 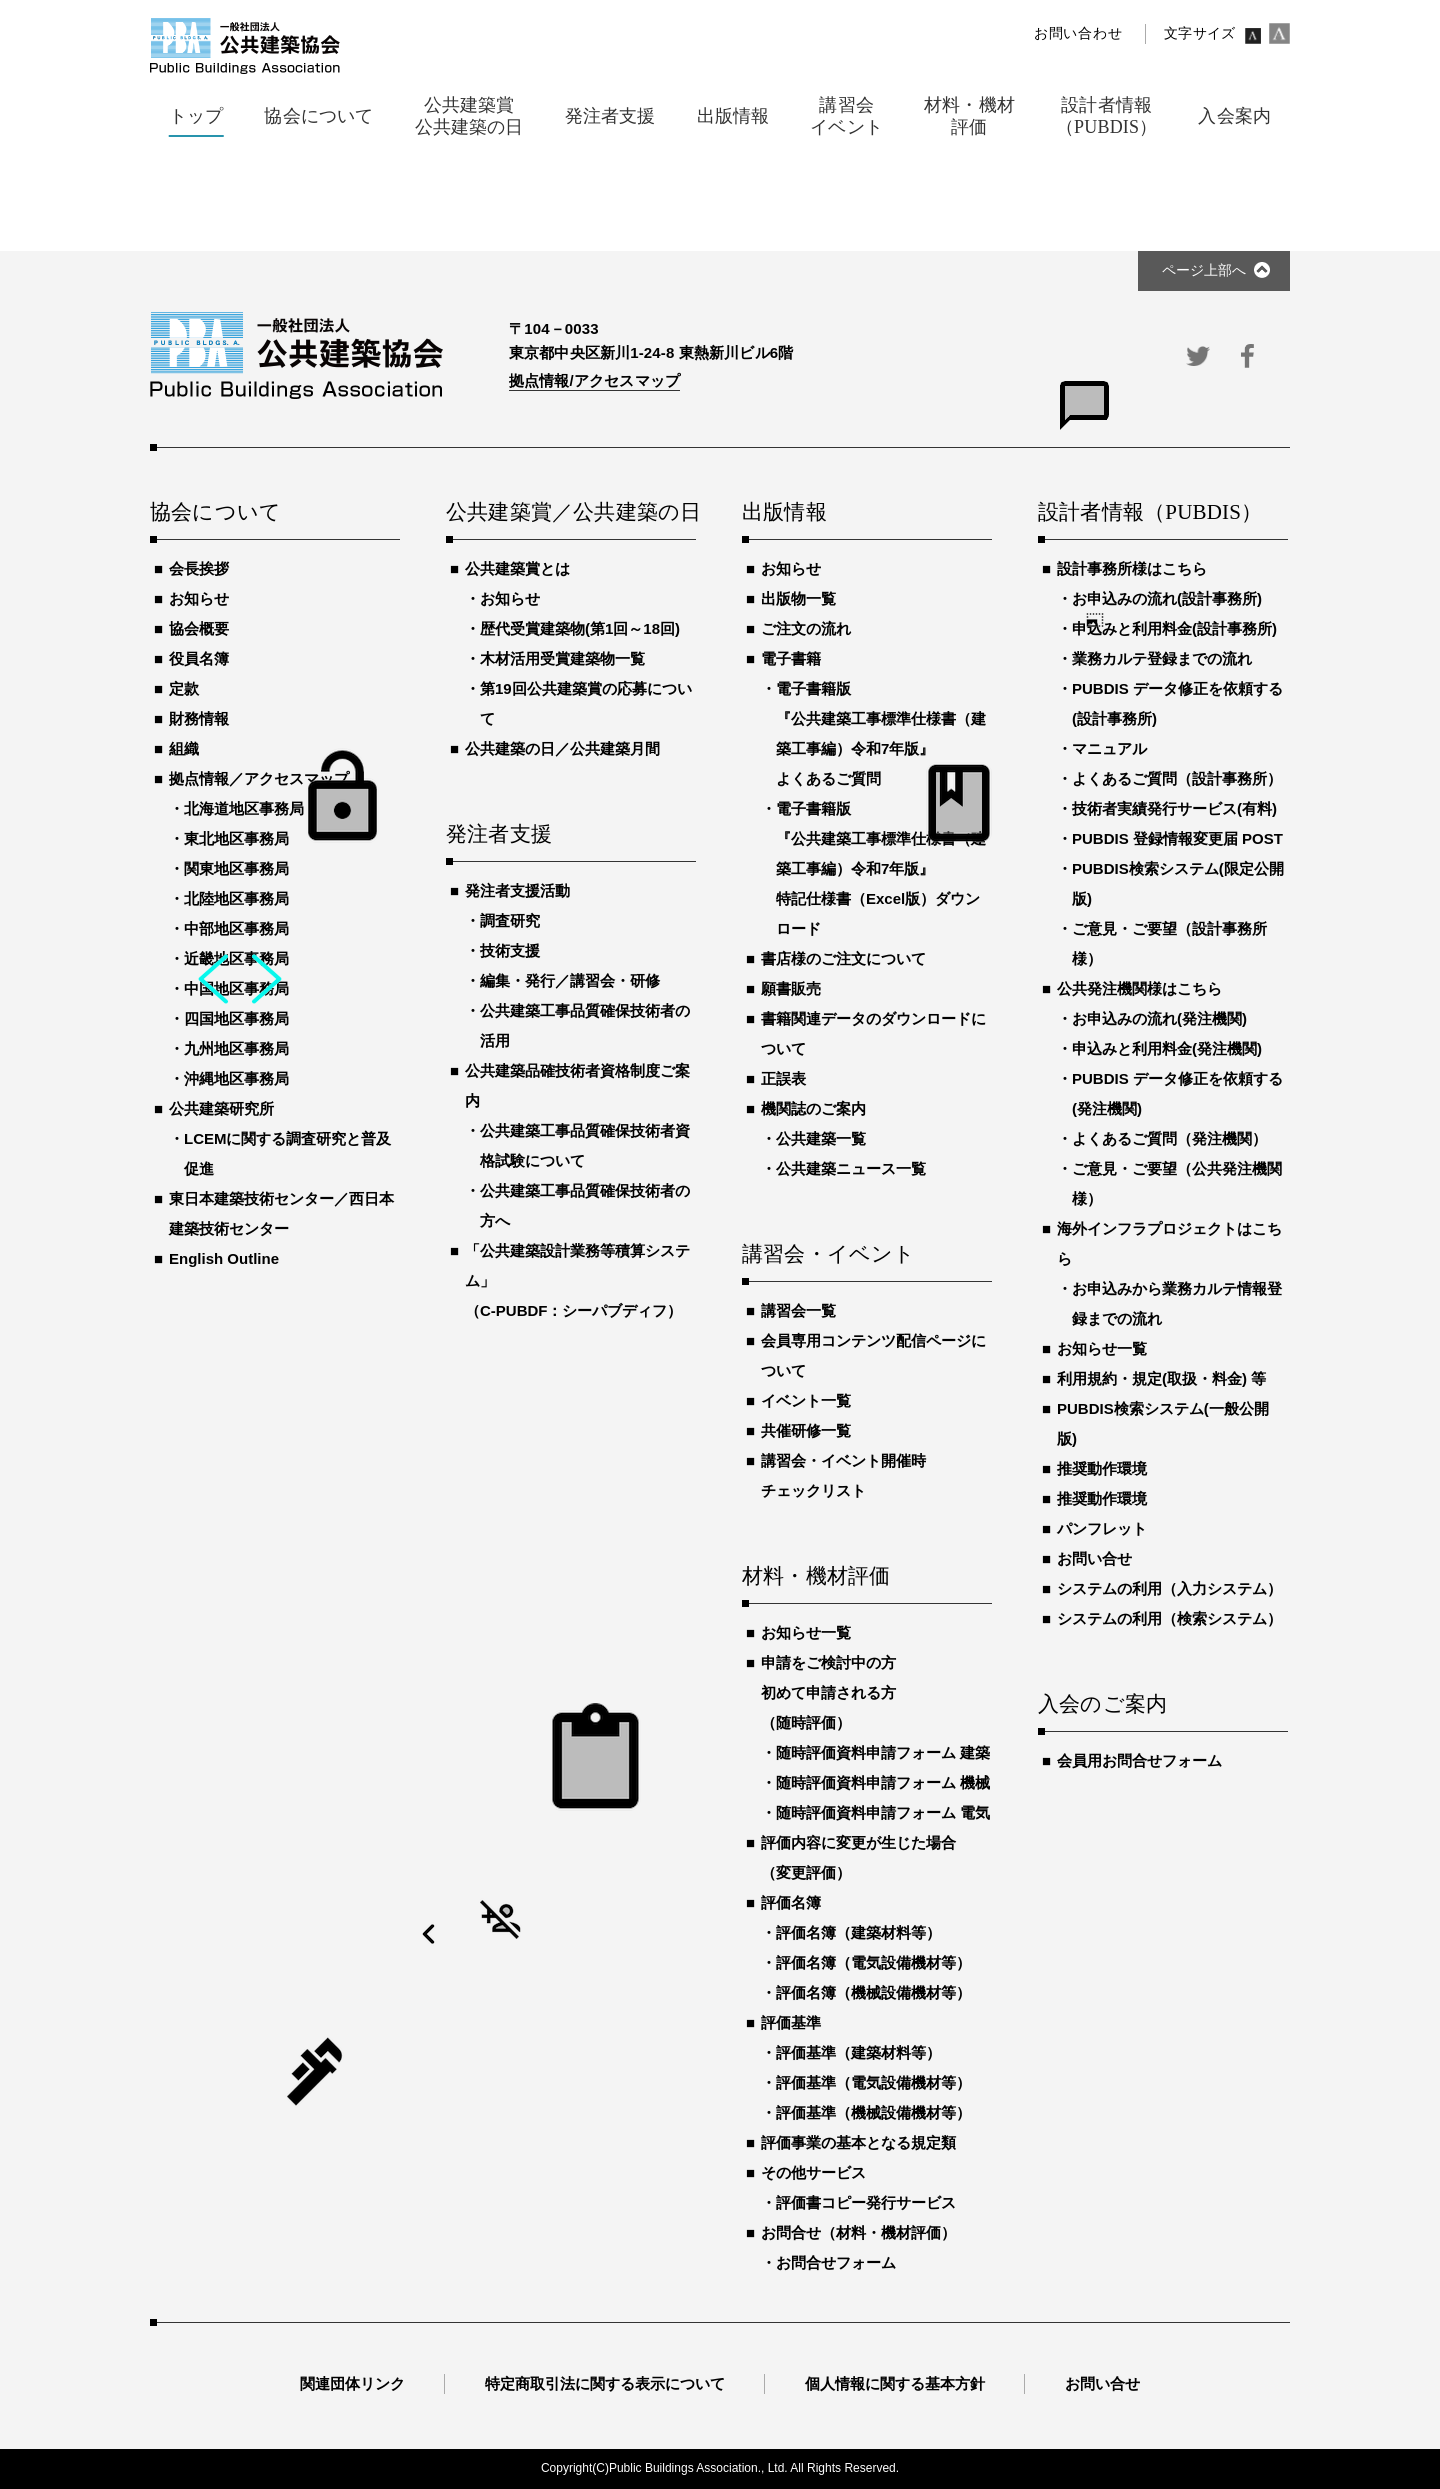 What do you see at coordinates (1084, 405) in the screenshot?
I see `open chat or messaging` at bounding box center [1084, 405].